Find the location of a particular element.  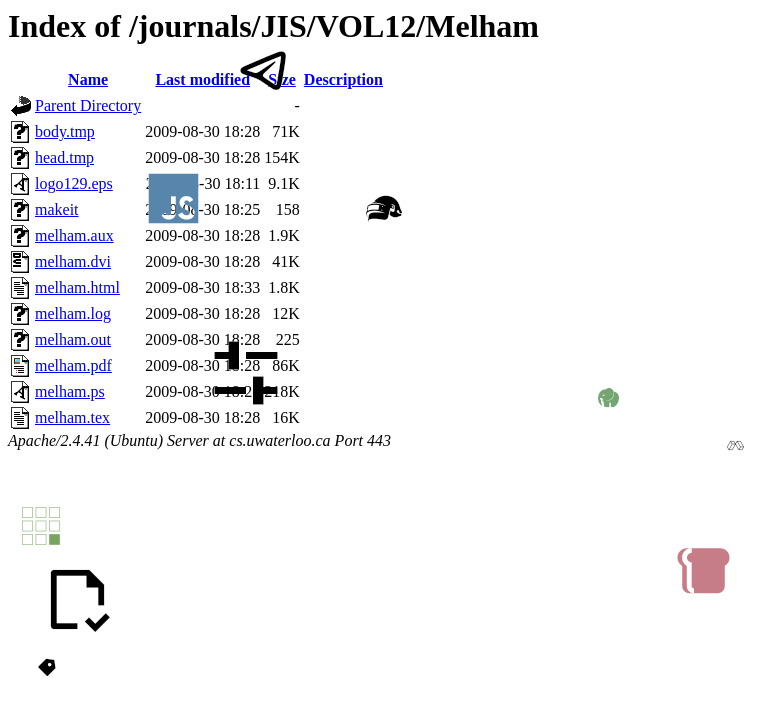

adjust audio equalizer settings is located at coordinates (246, 373).